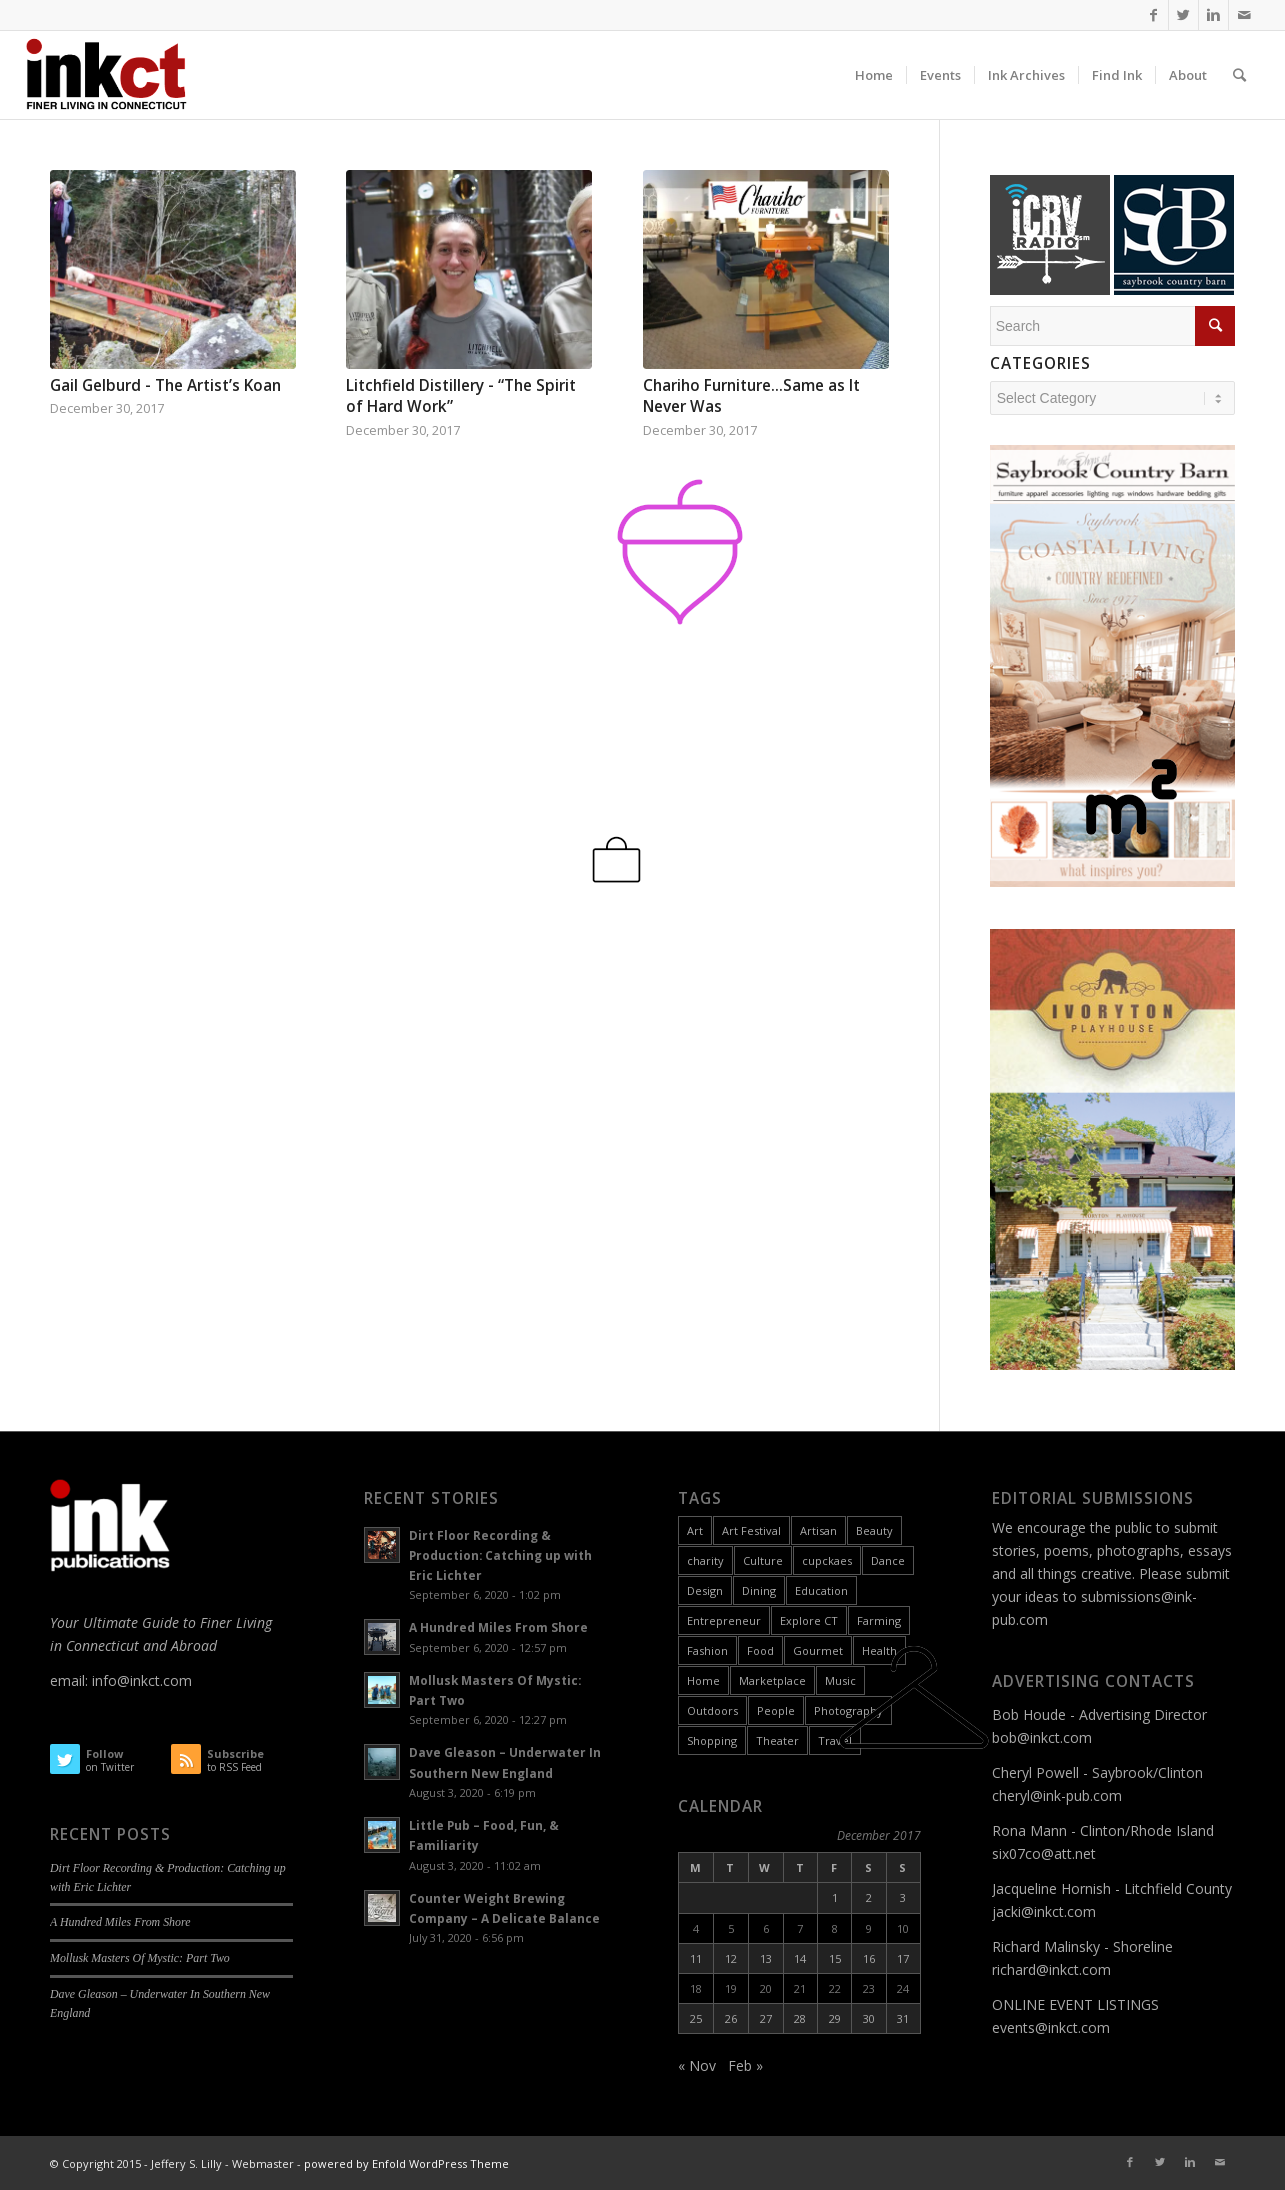 The image size is (1285, 2190). I want to click on nature or outdoors category indicator, so click(680, 552).